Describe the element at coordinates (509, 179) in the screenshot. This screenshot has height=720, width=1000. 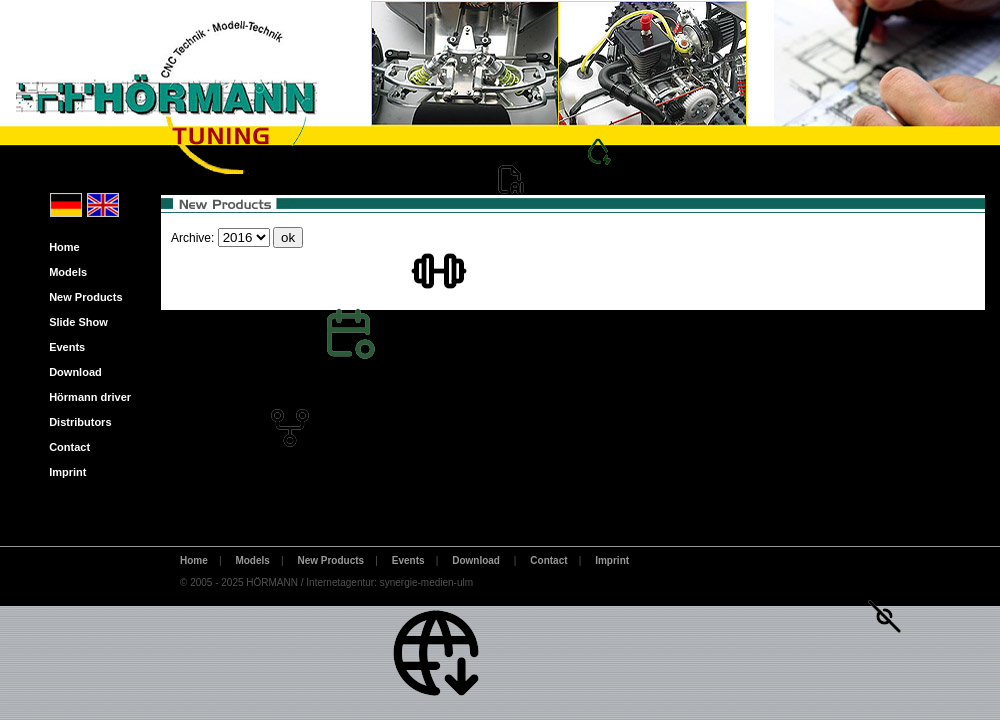
I see `open an AI-generated document` at that location.